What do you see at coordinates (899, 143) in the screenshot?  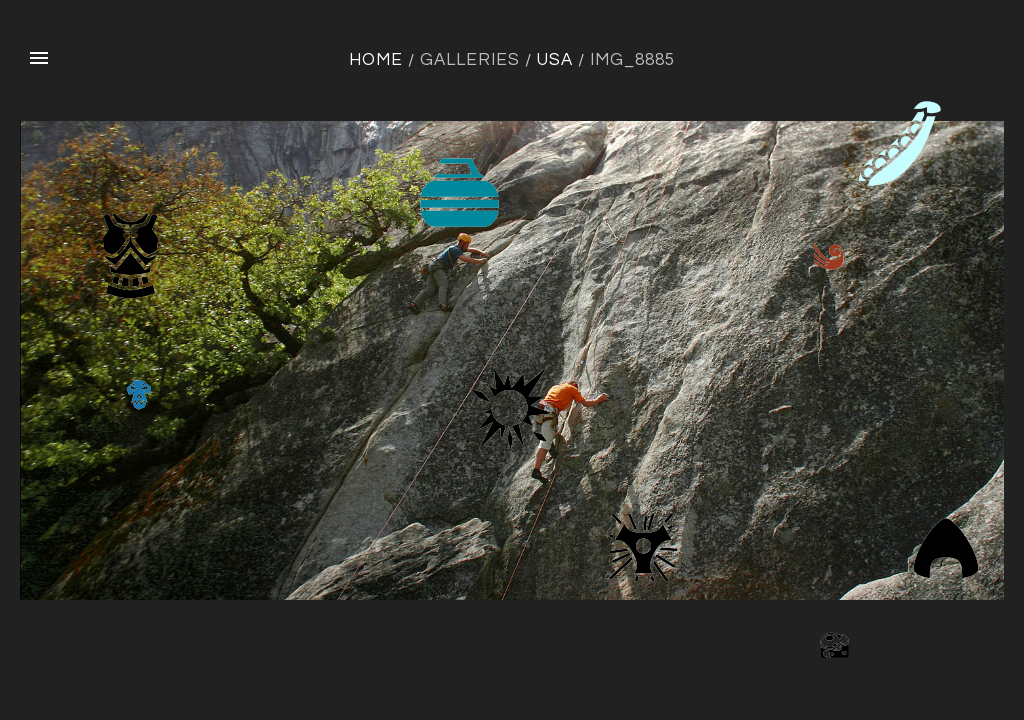 I see `select peas as an ingredient` at bounding box center [899, 143].